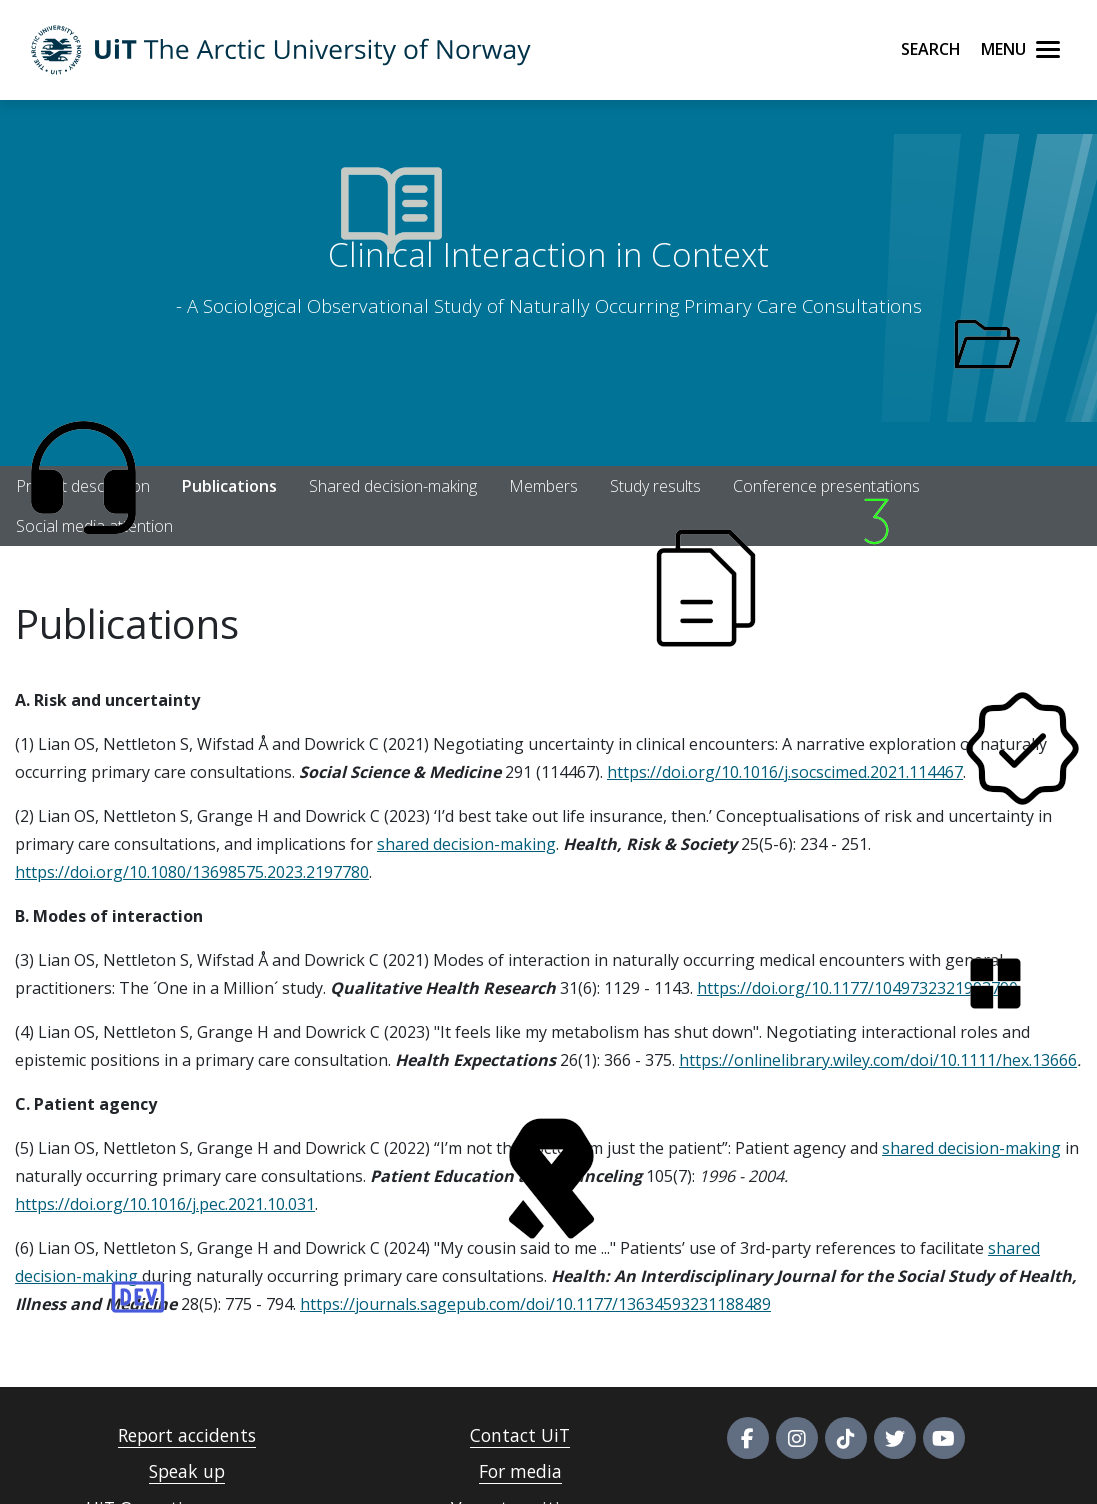 The image size is (1097, 1504). I want to click on open reading mode or e-reader, so click(391, 203).